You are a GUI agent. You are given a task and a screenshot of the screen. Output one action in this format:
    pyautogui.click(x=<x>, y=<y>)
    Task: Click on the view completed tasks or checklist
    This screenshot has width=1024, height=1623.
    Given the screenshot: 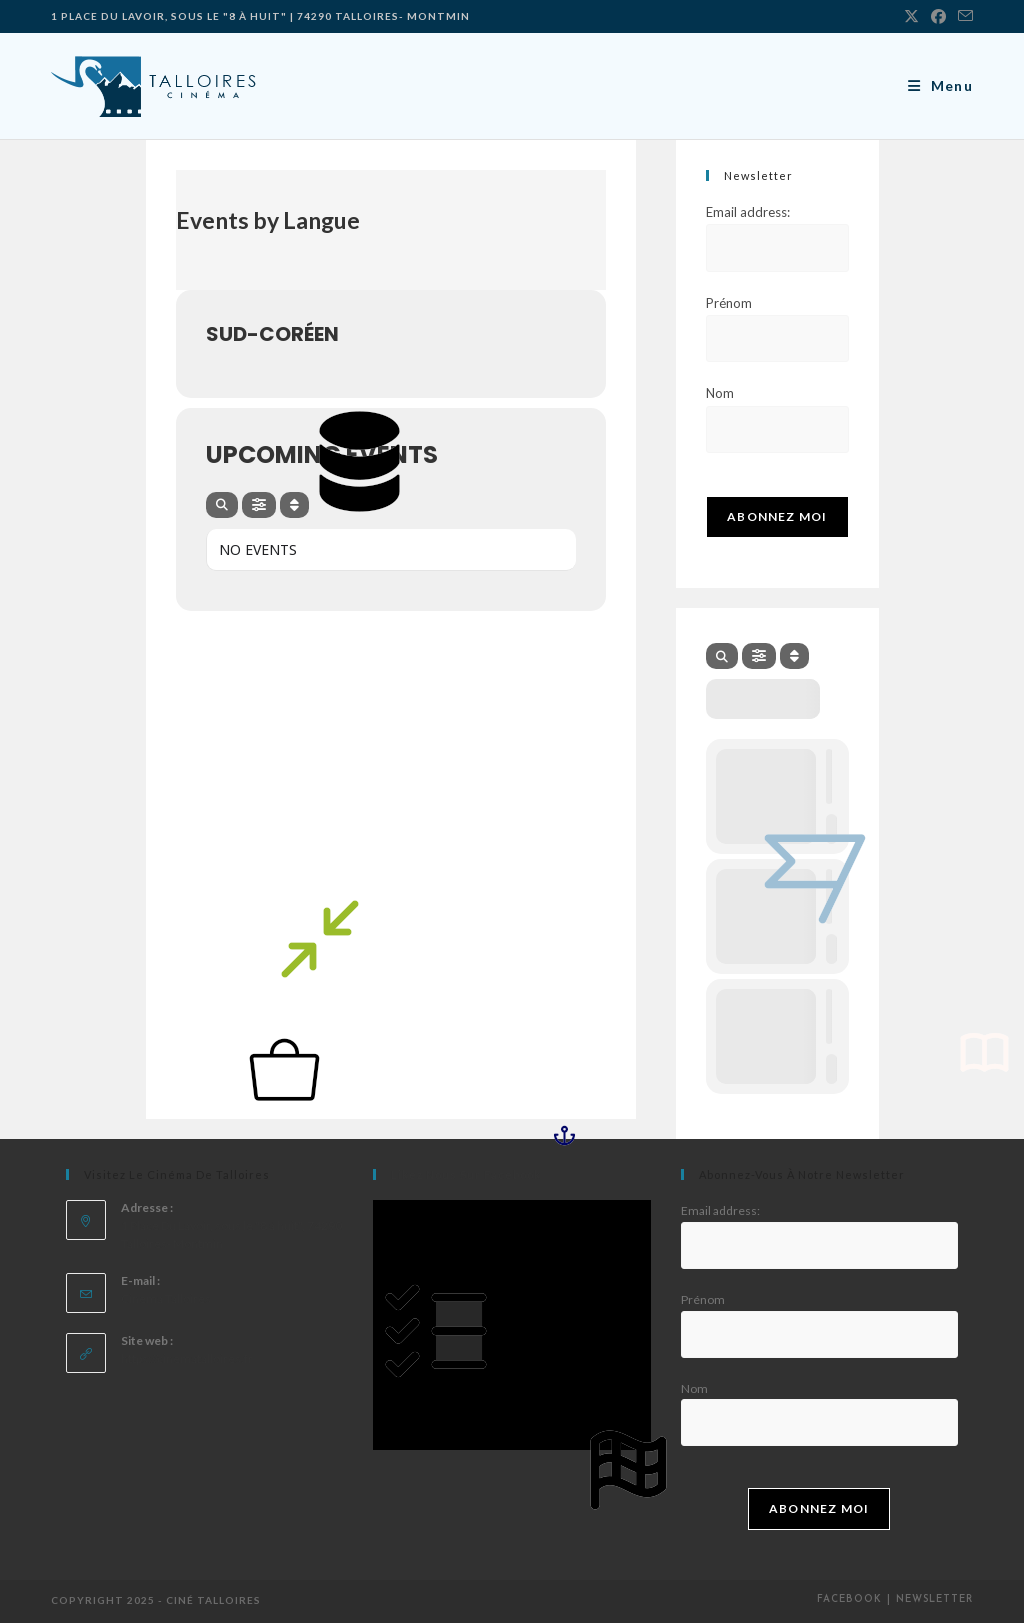 What is the action you would take?
    pyautogui.click(x=436, y=1331)
    